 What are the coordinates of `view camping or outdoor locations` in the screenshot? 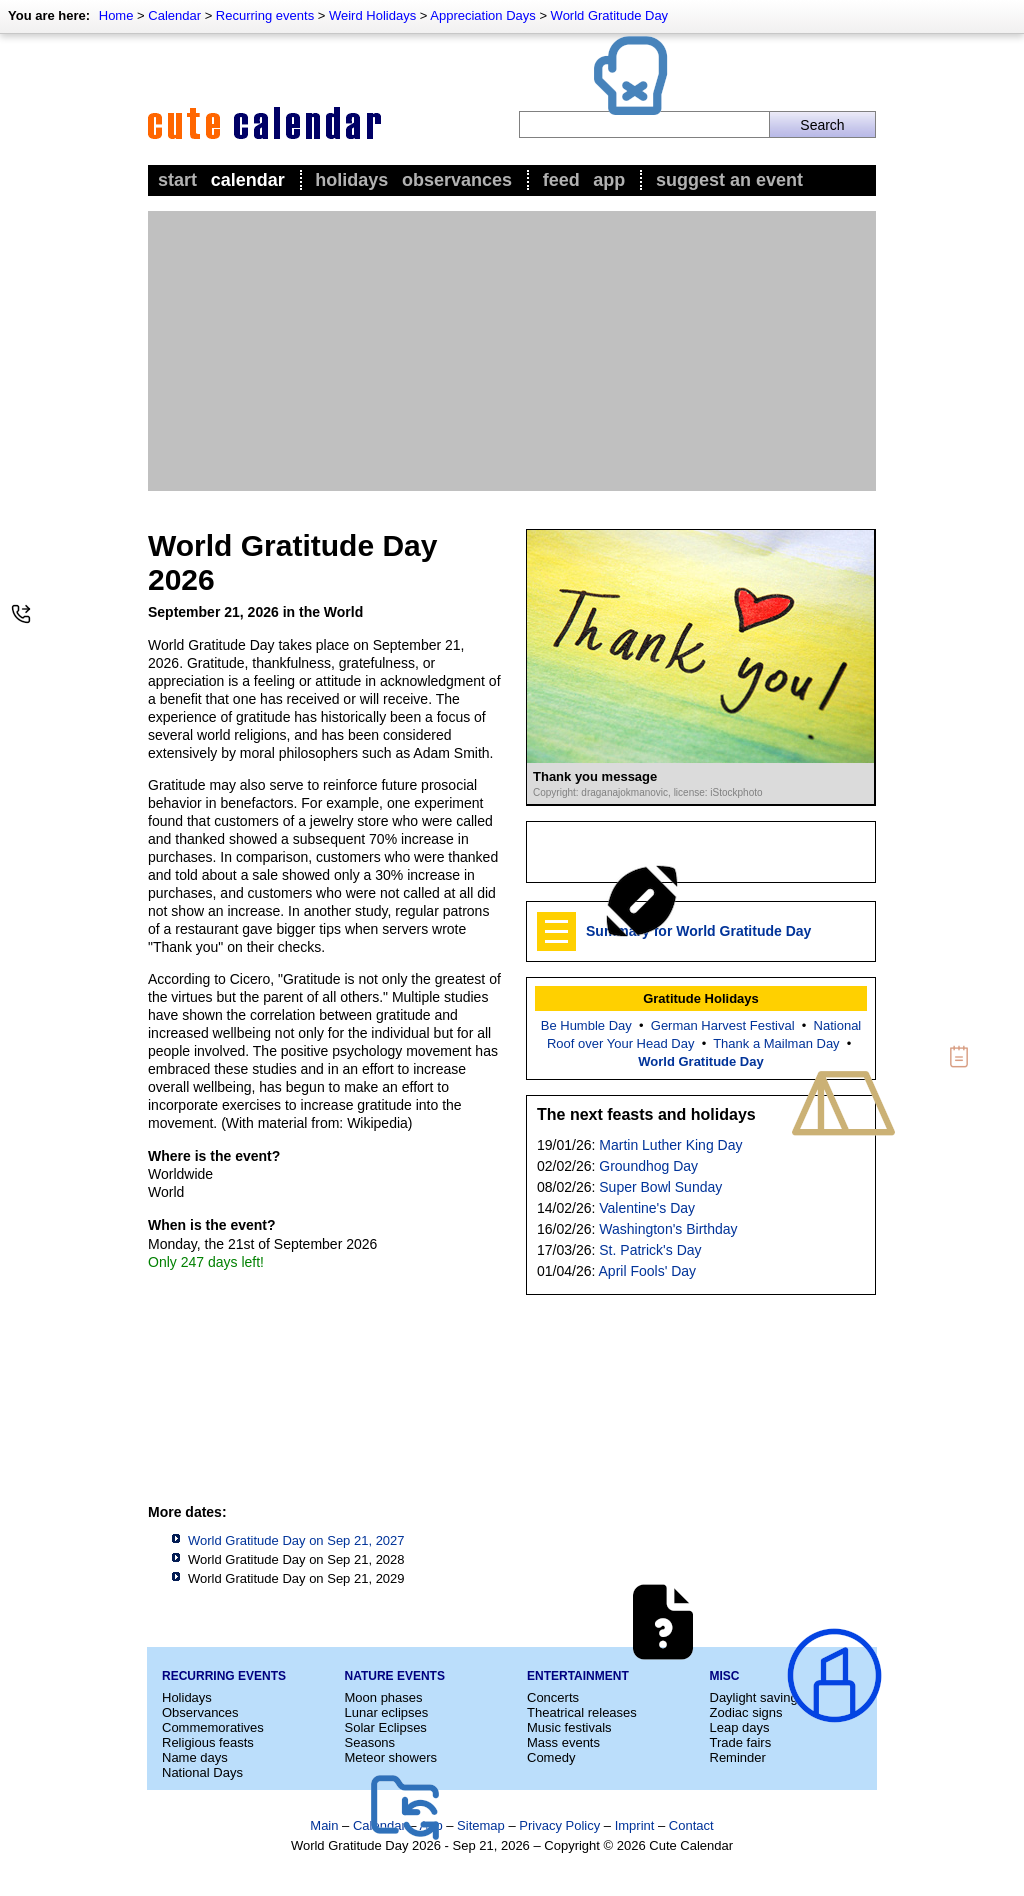 It's located at (843, 1106).